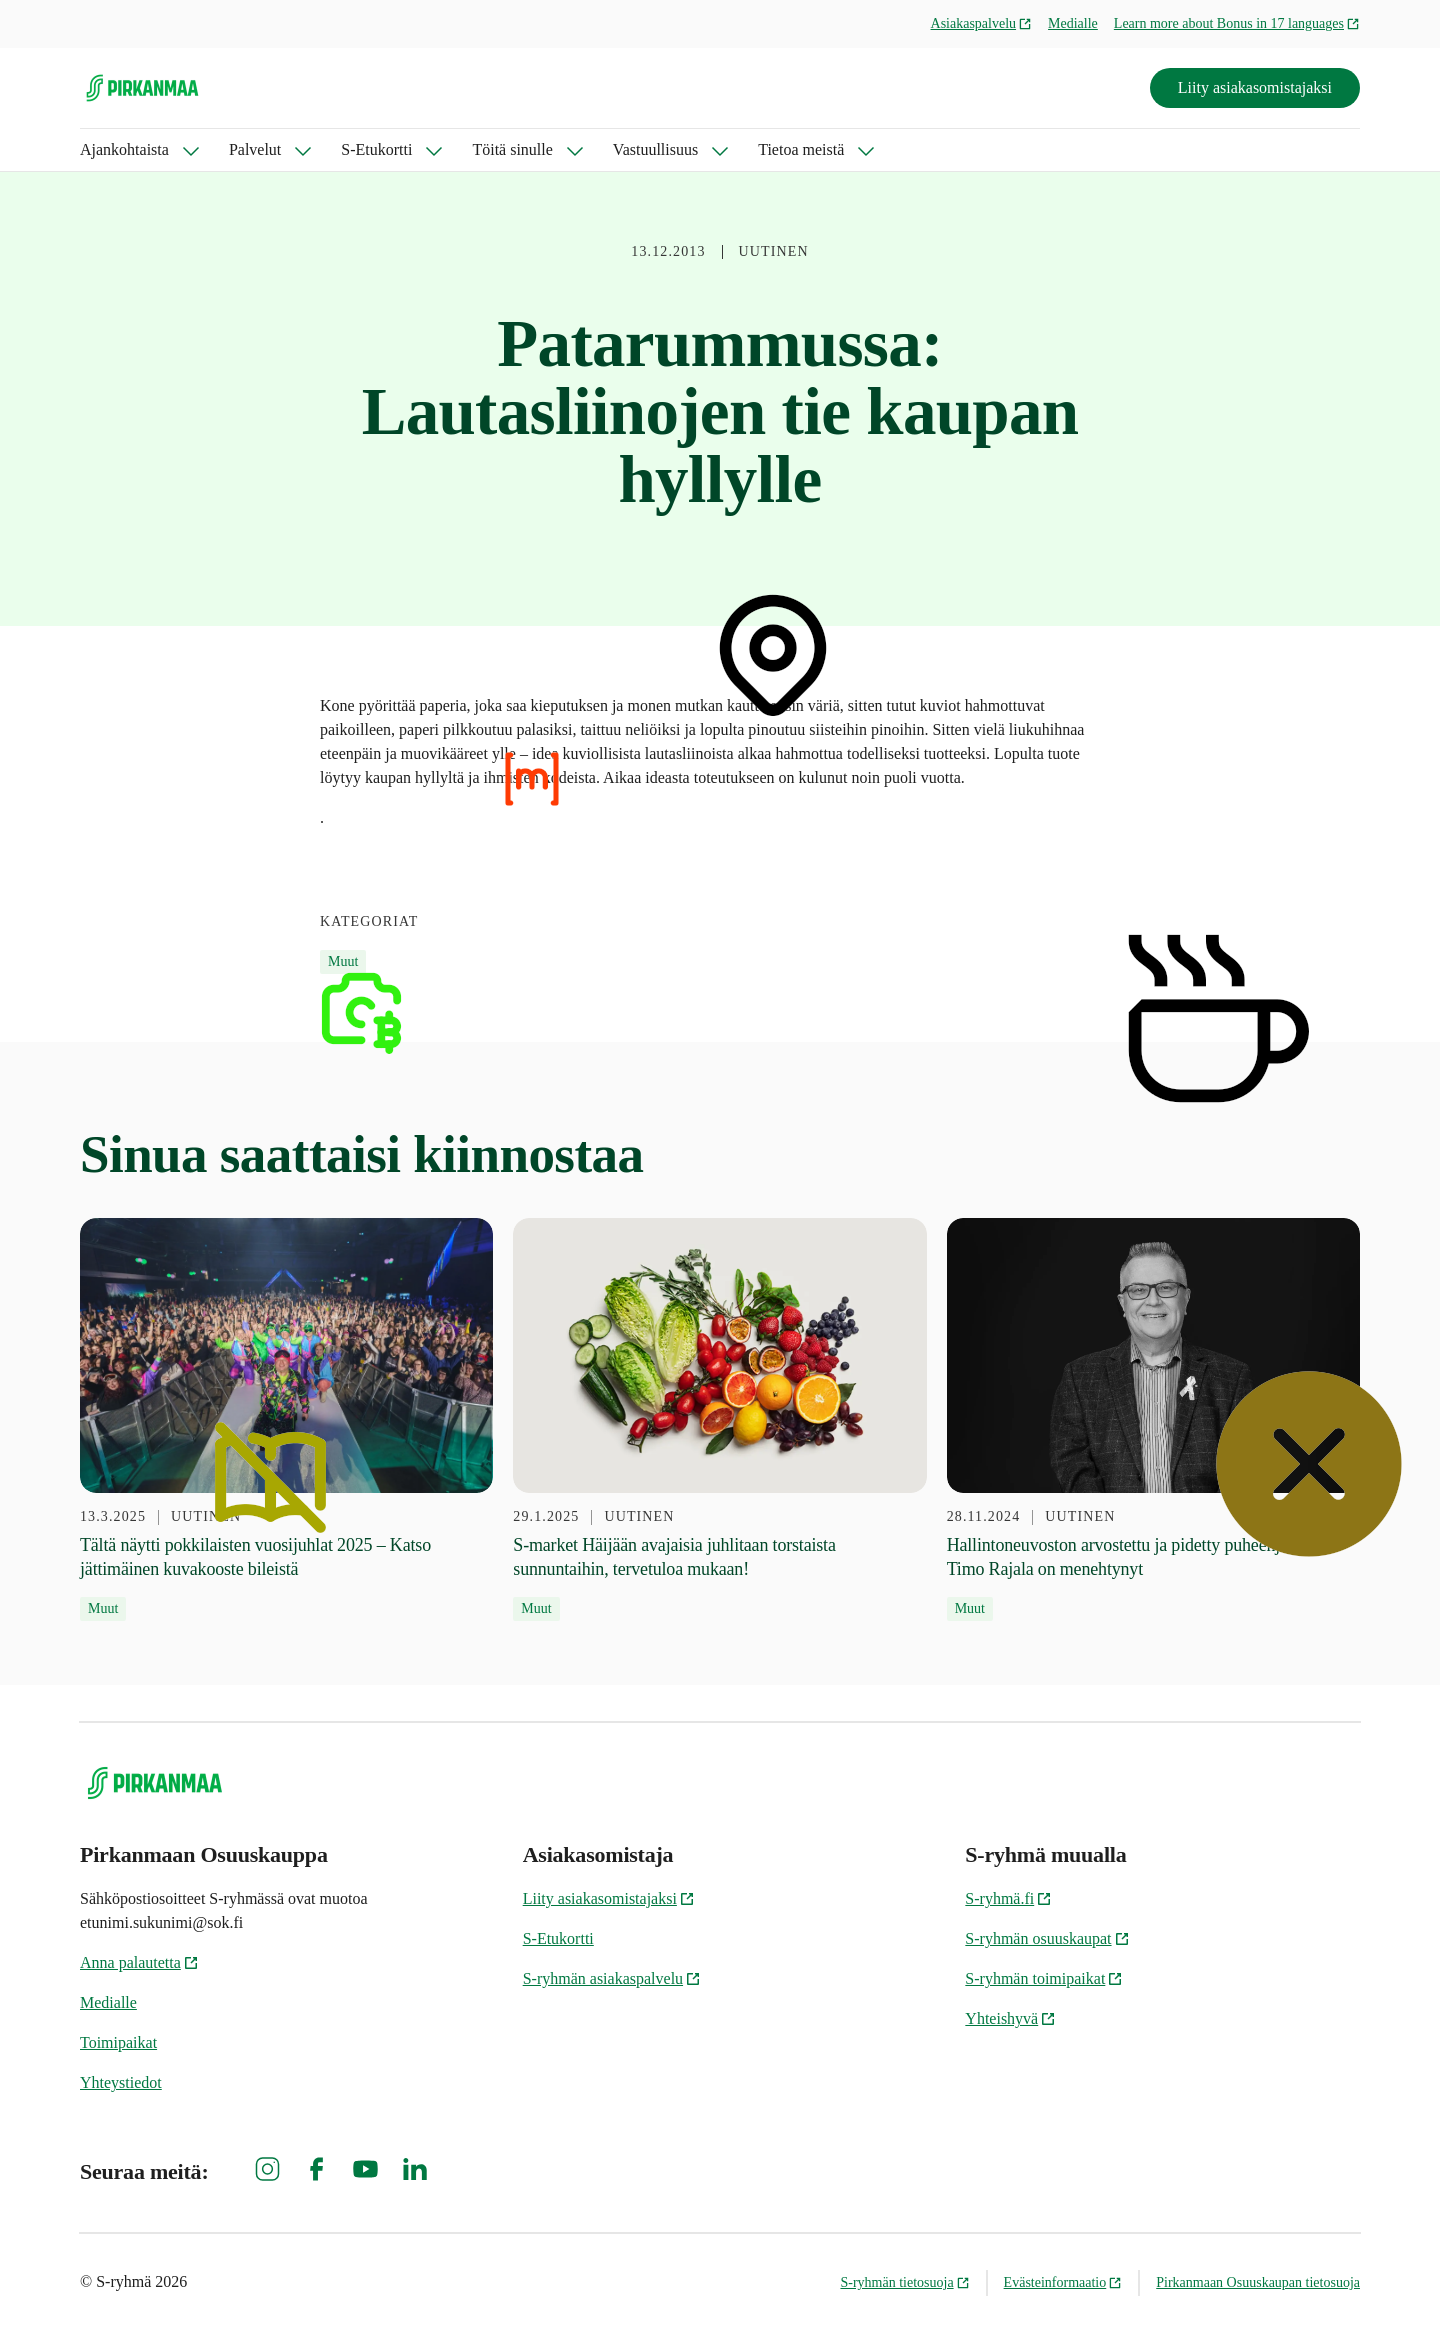 This screenshot has width=1440, height=2332. What do you see at coordinates (361, 1008) in the screenshot?
I see `capture or scan bitcoin QR codes` at bounding box center [361, 1008].